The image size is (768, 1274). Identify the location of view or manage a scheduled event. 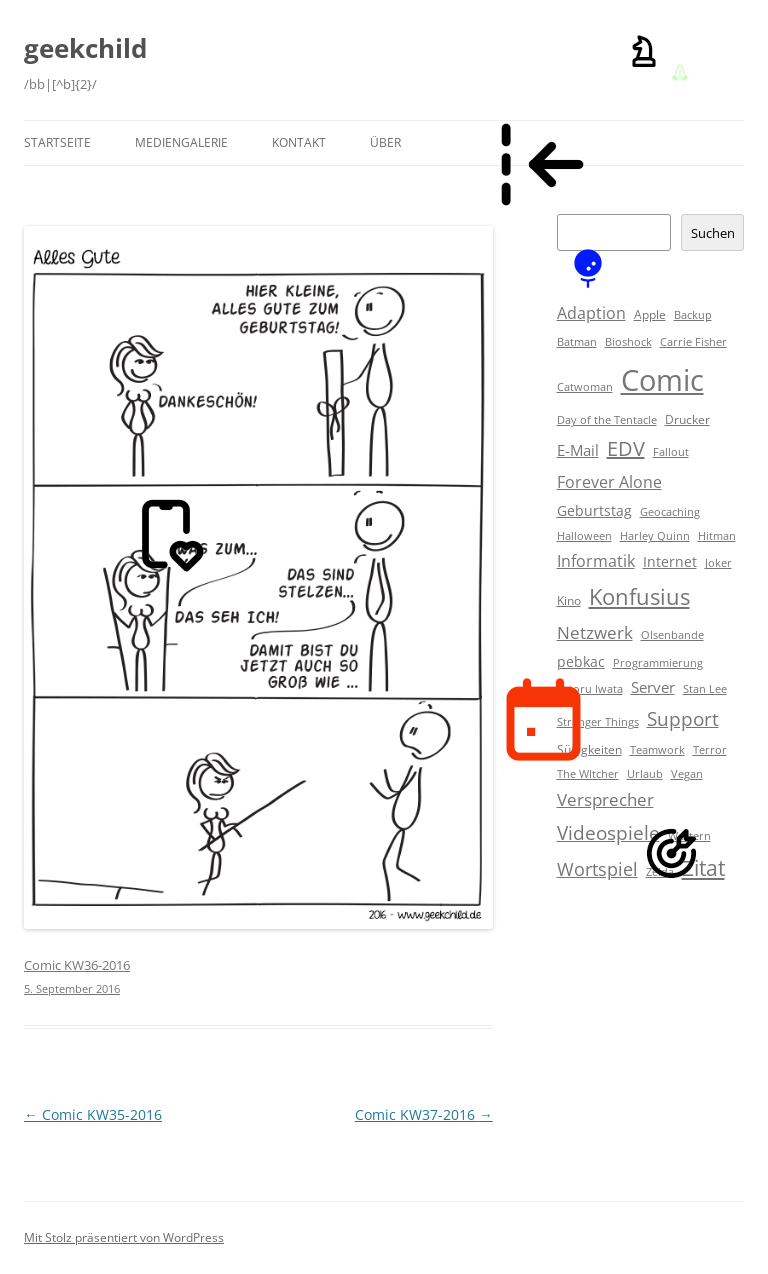
(543, 719).